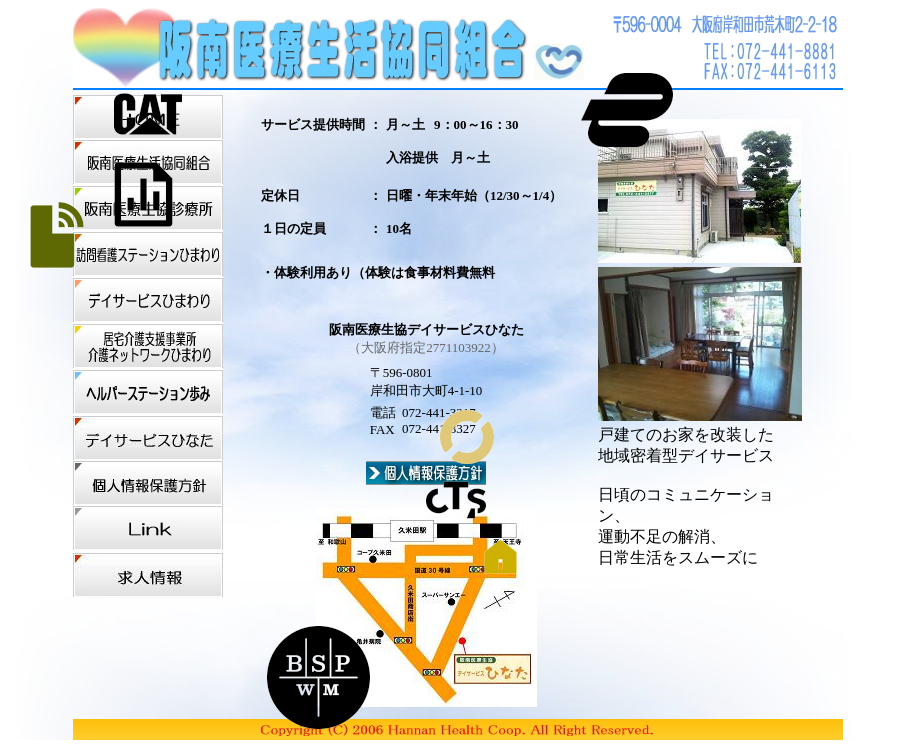 The height and width of the screenshot is (748, 908). What do you see at coordinates (318, 677) in the screenshot?
I see `bspwm tiling window manager logo` at bounding box center [318, 677].